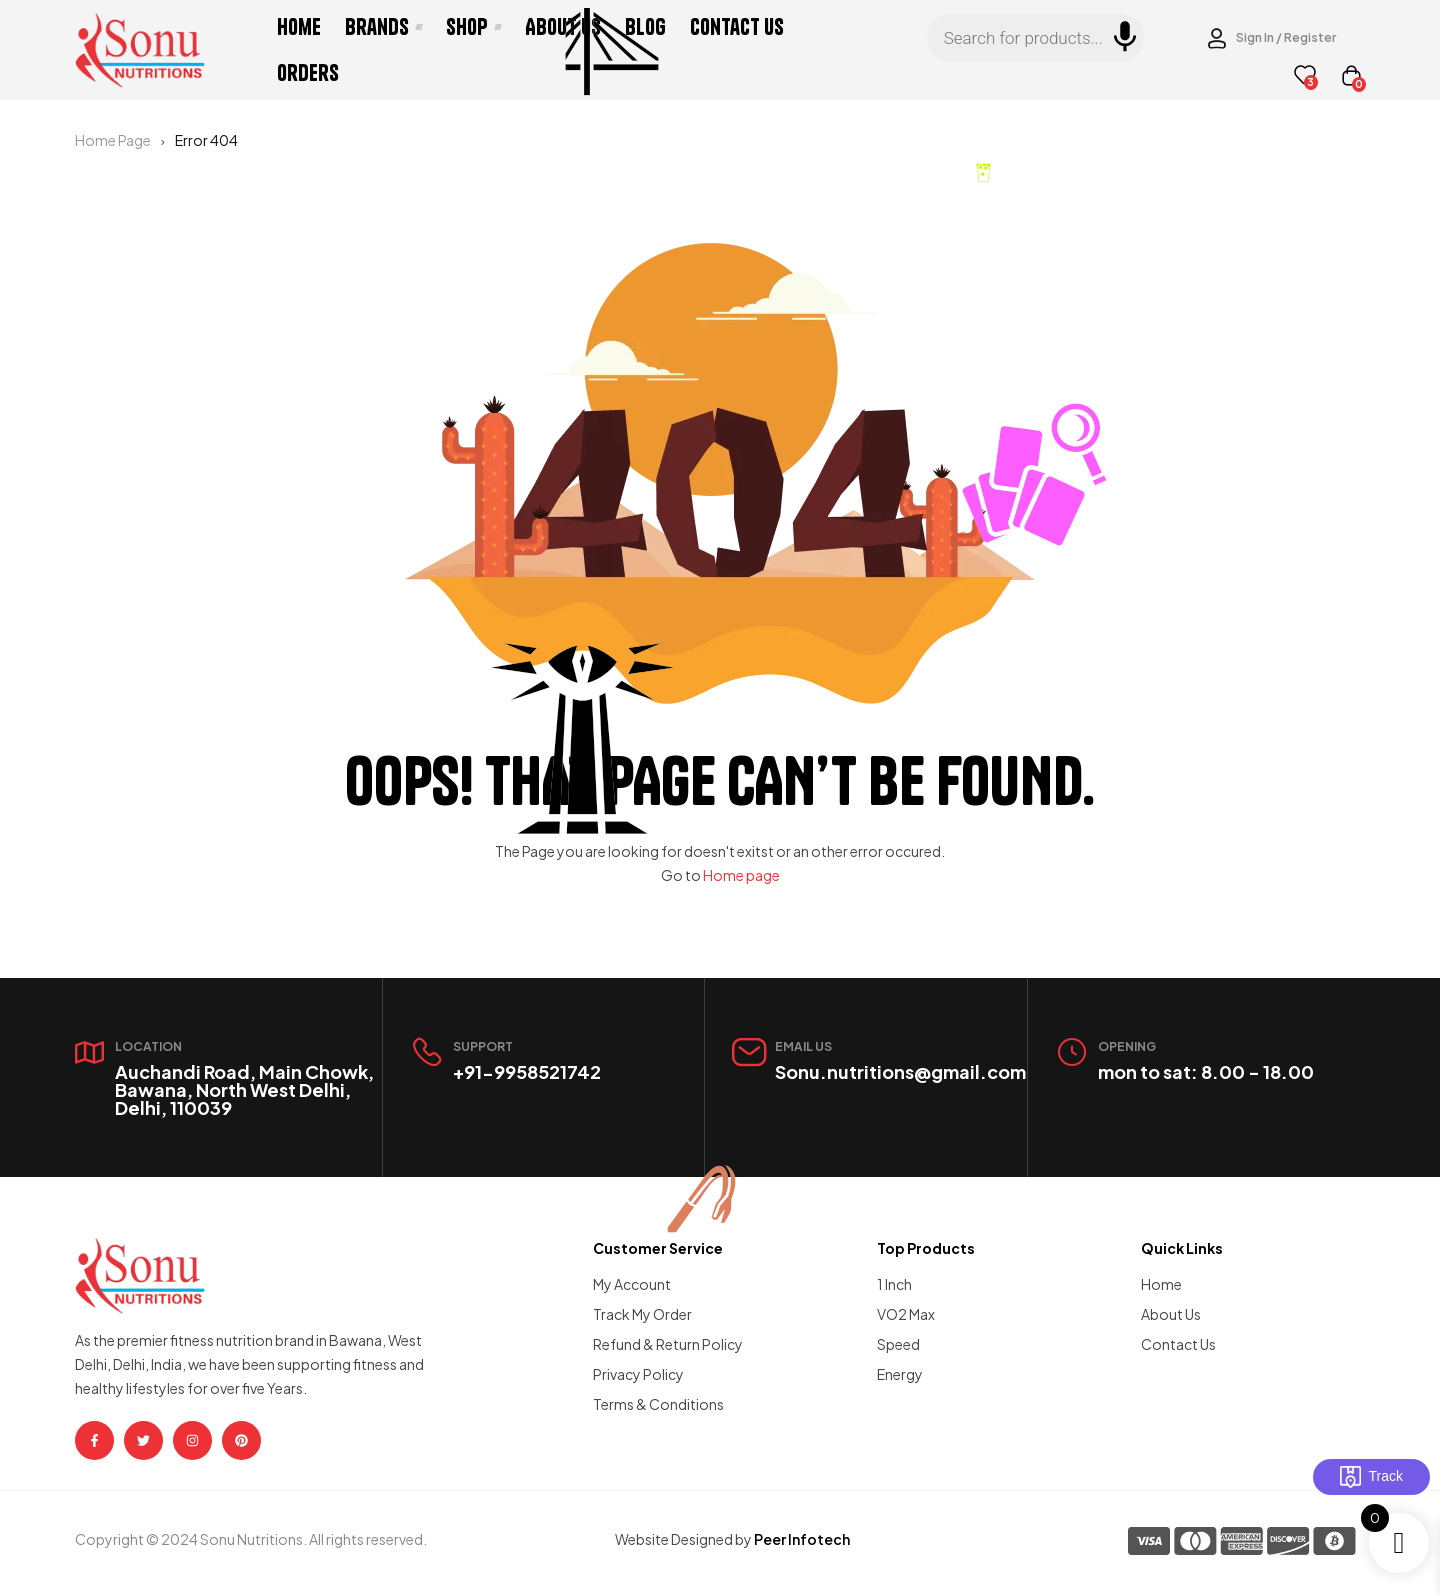 The height and width of the screenshot is (1595, 1440). What do you see at coordinates (983, 172) in the screenshot?
I see `add ice to your drink order` at bounding box center [983, 172].